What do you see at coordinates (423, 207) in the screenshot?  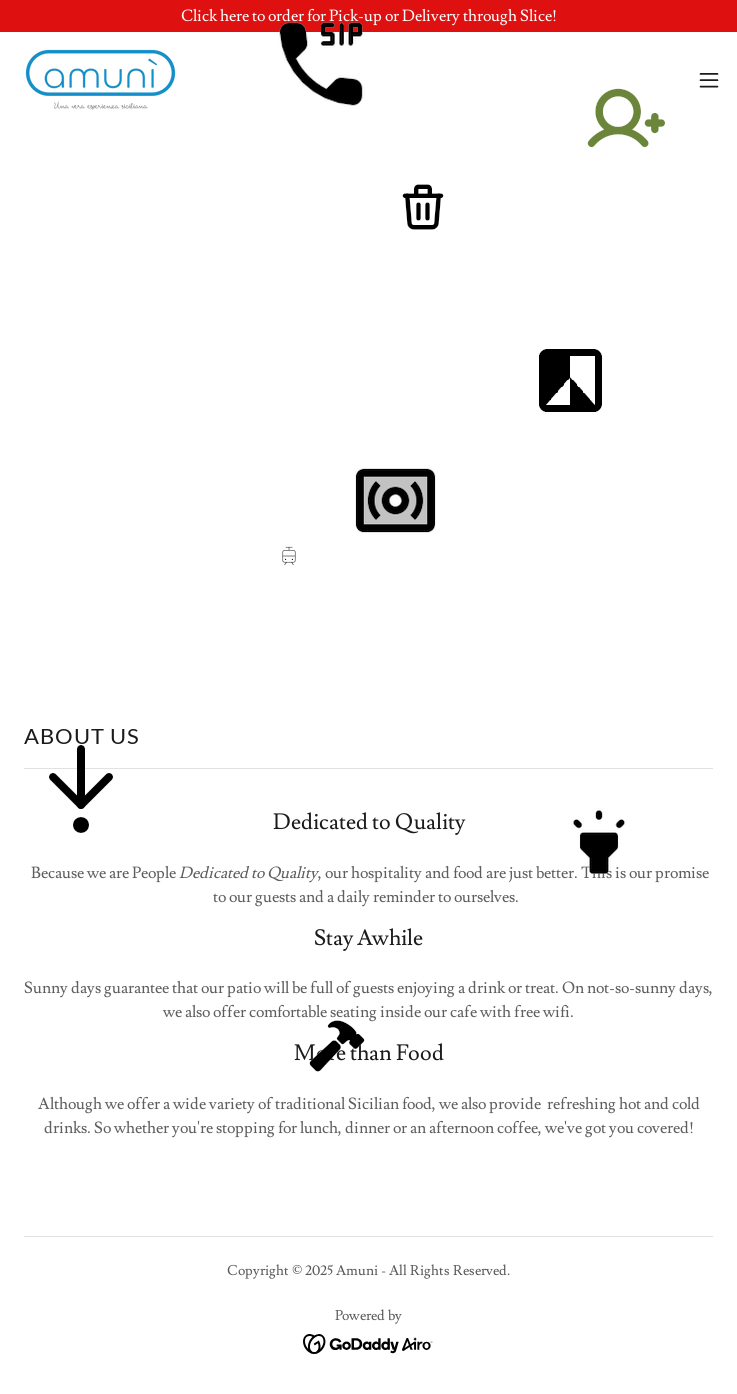 I see `delete selected item` at bounding box center [423, 207].